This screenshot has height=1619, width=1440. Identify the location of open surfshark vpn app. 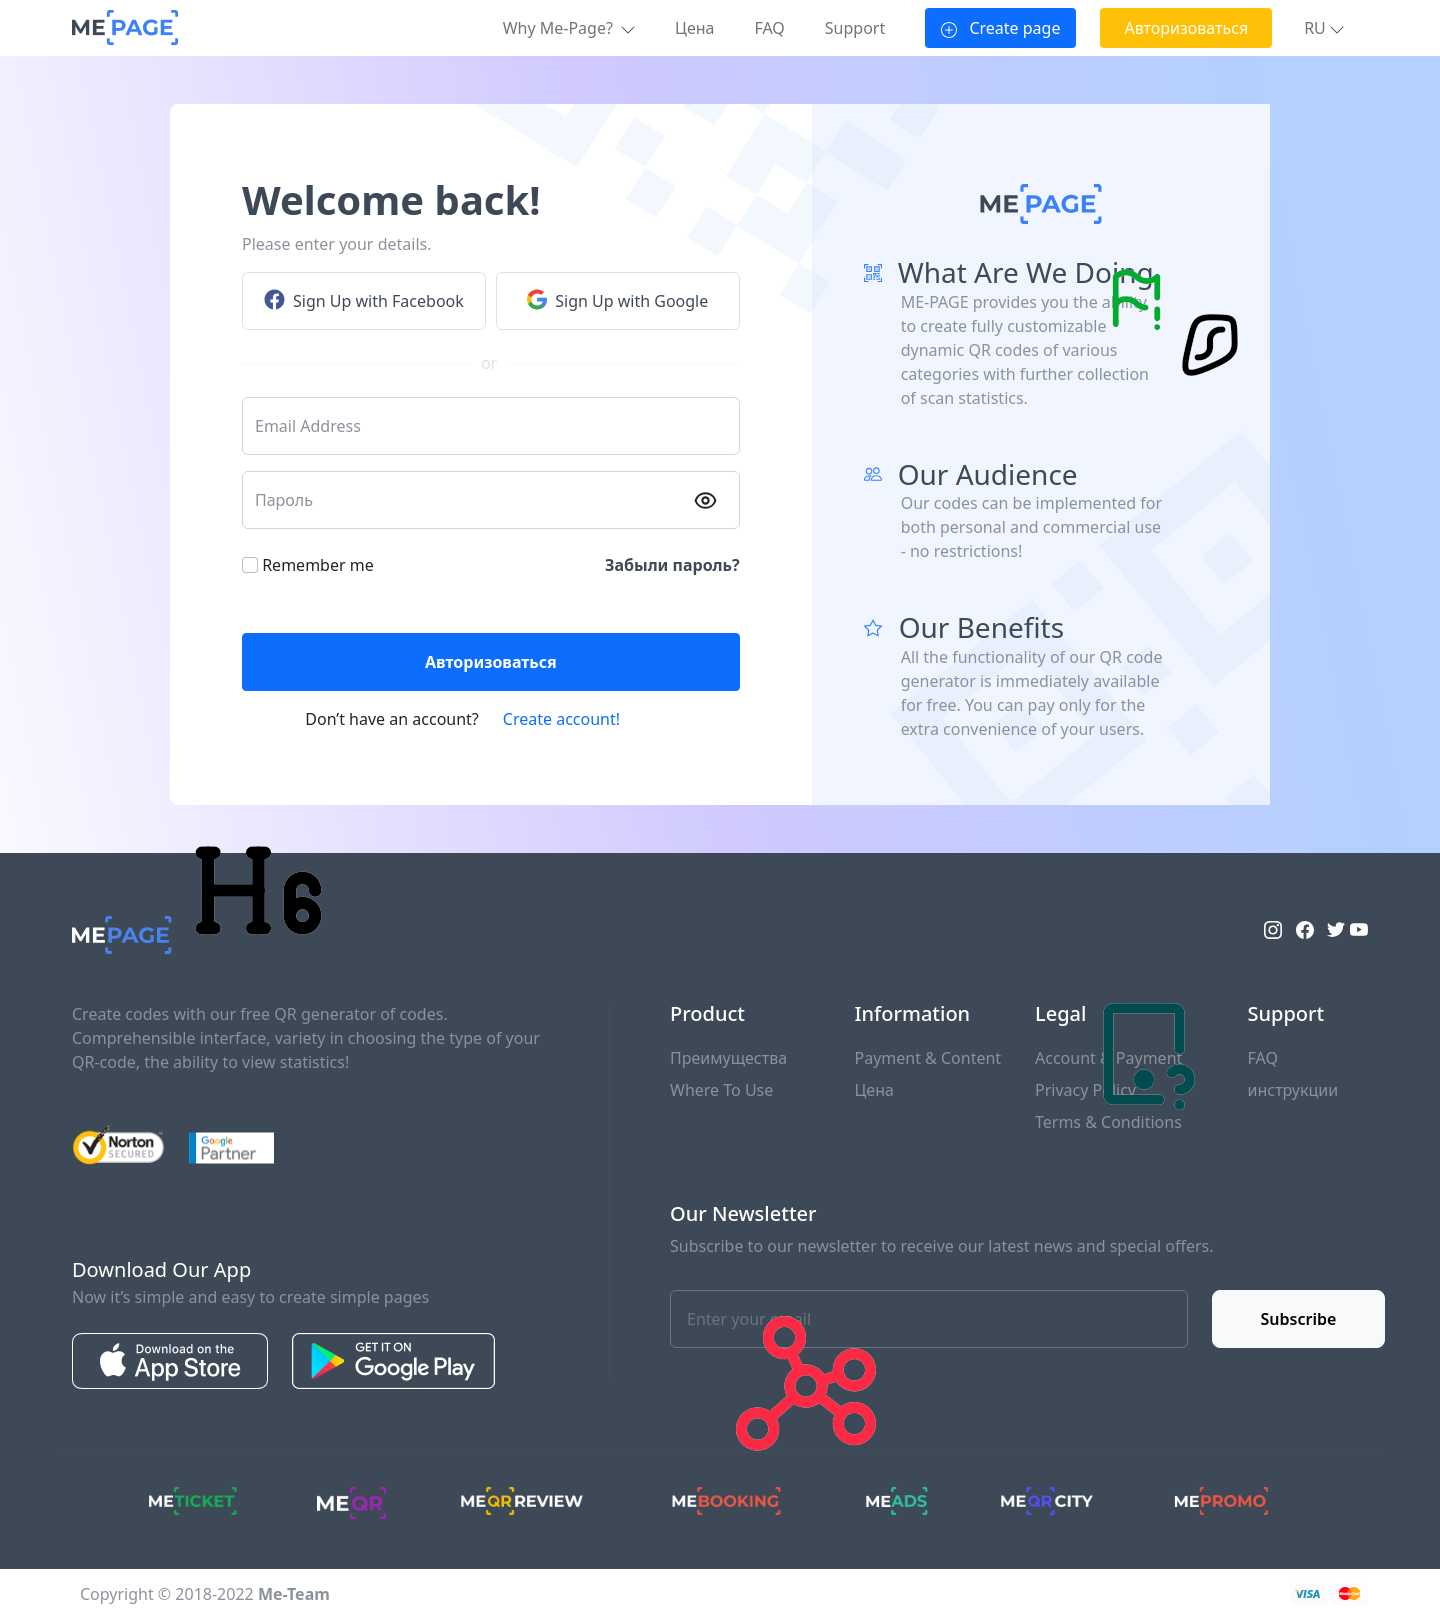
(1210, 345).